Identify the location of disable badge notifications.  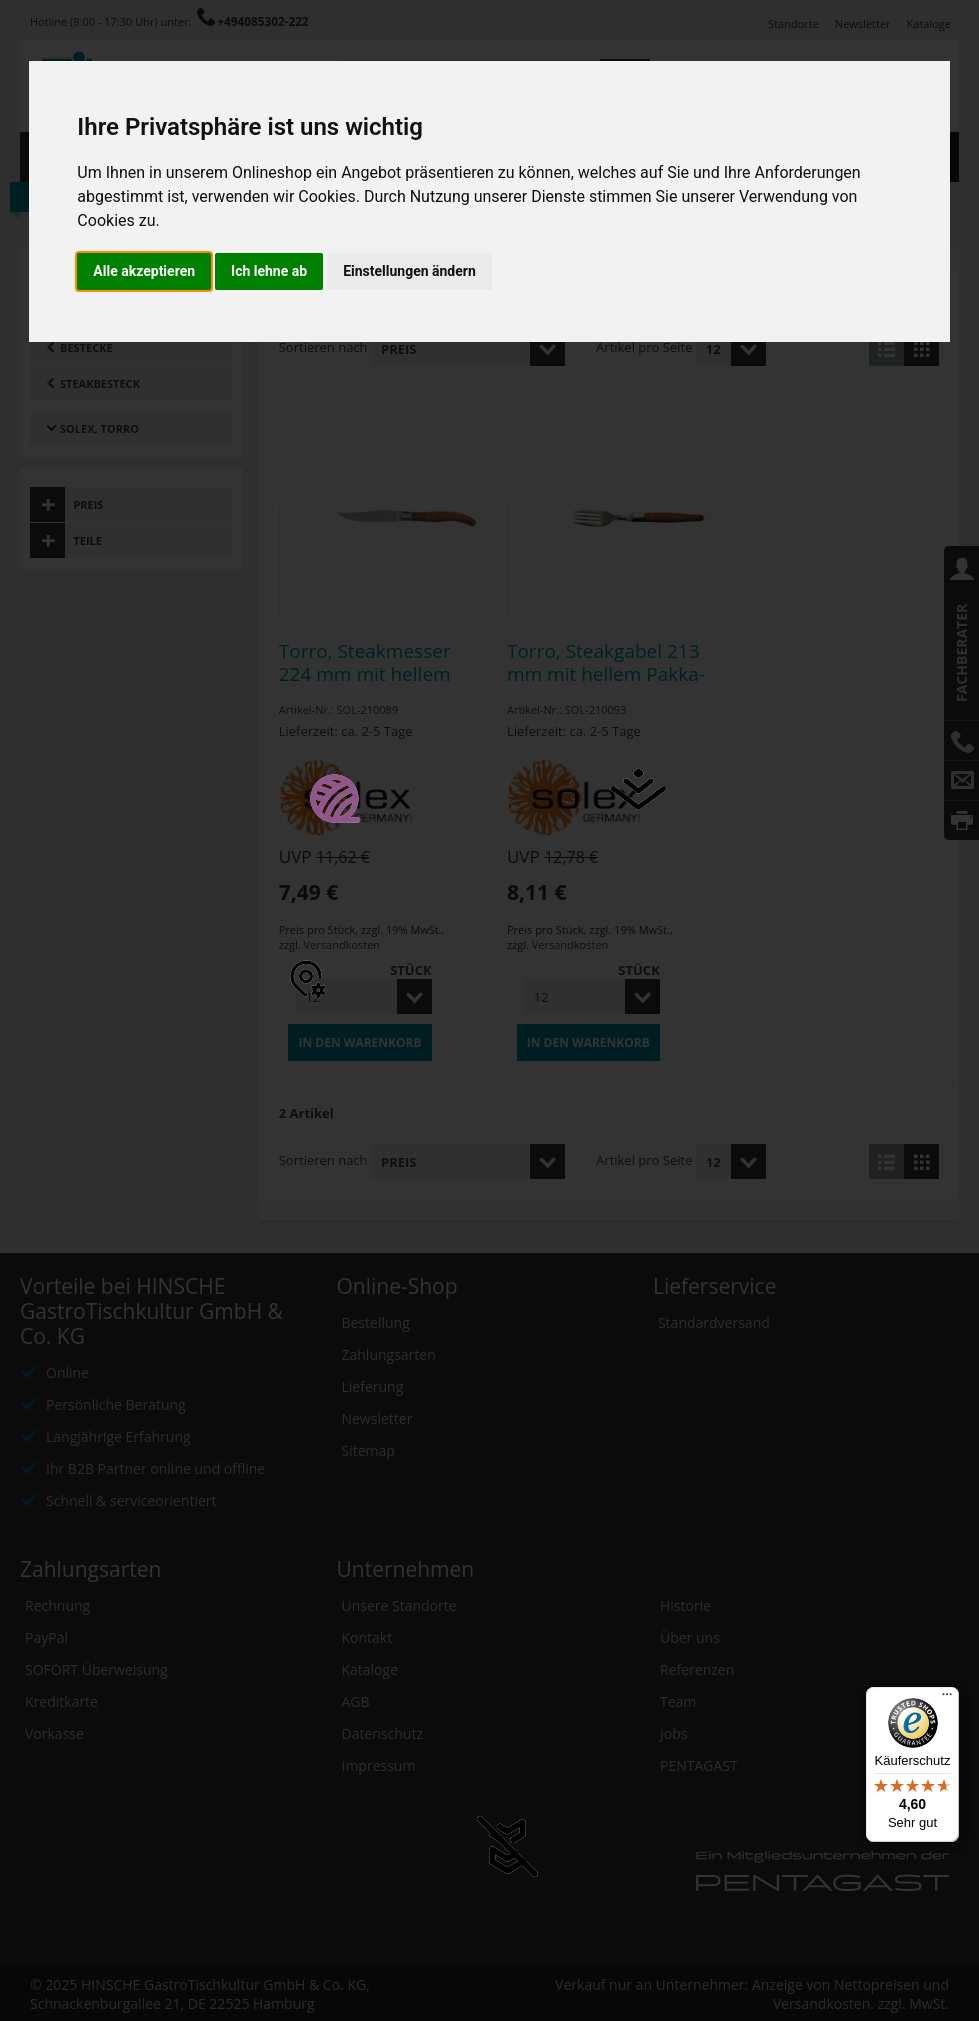
(507, 1846).